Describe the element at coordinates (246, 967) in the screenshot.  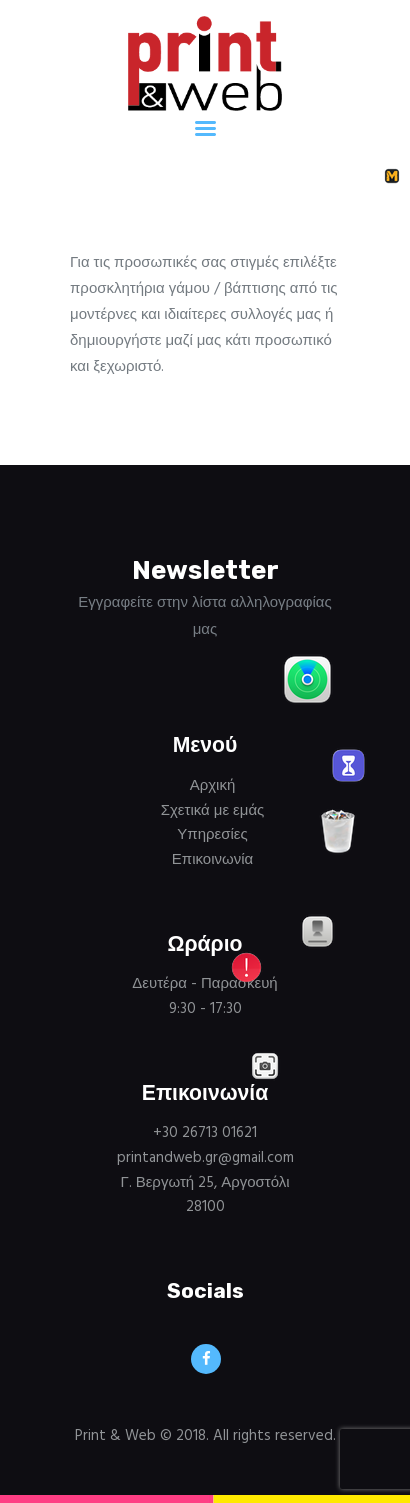
I see `indicates an application error or crash` at that location.